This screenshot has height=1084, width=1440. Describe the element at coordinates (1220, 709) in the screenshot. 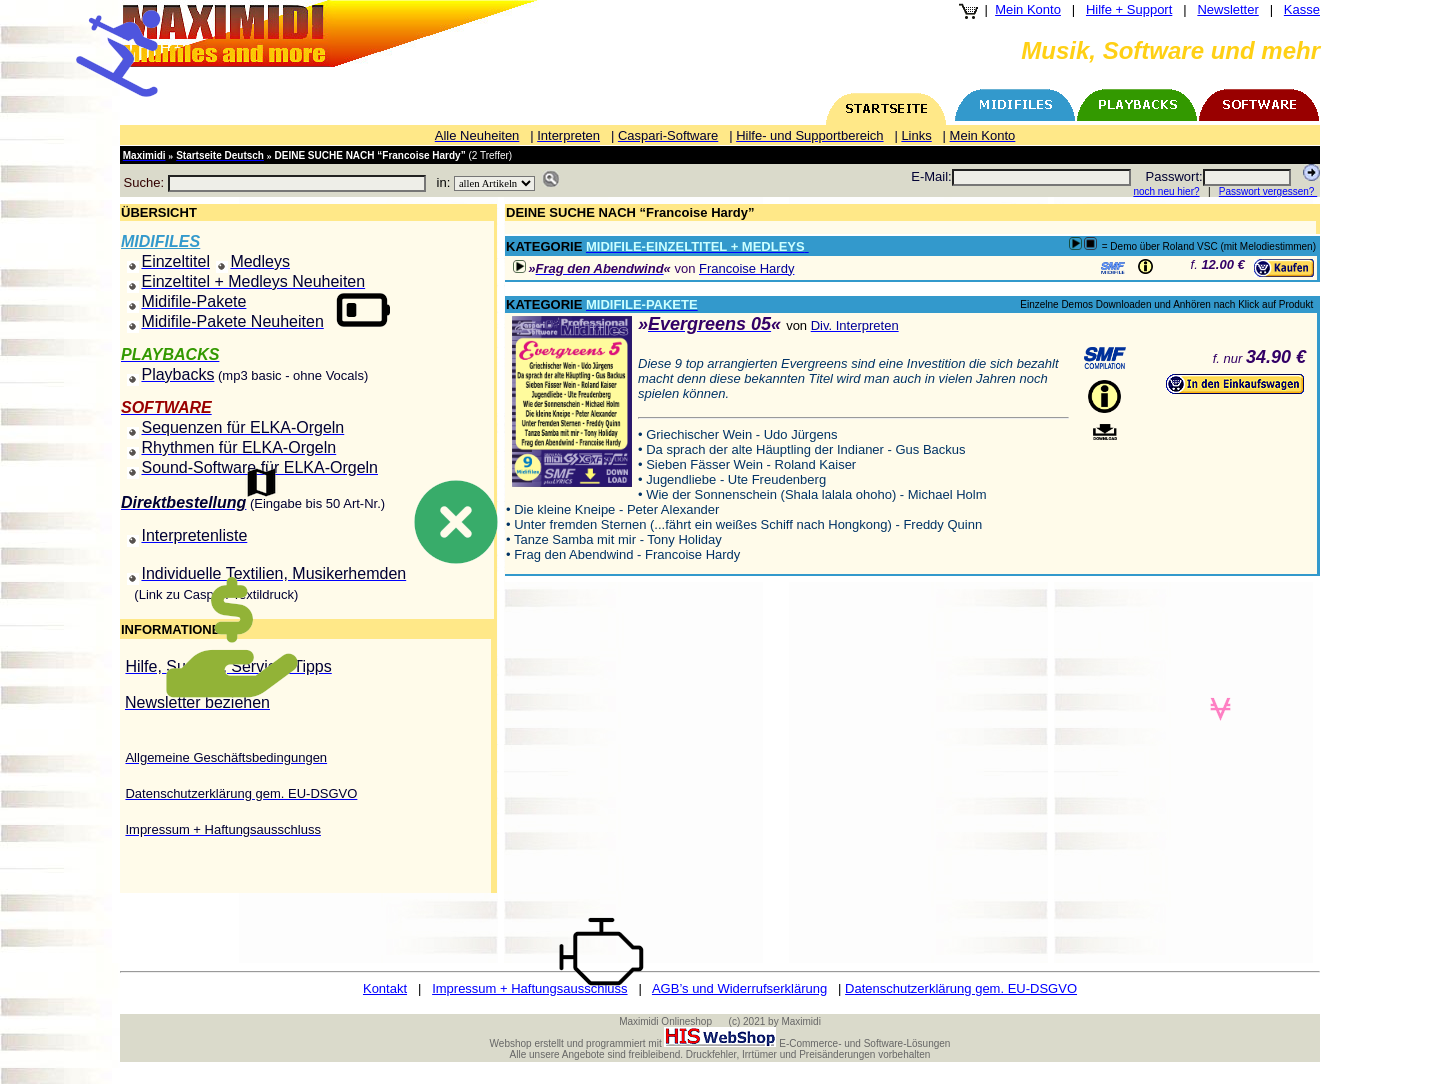

I see `viacoin cryptocurrency logo` at that location.